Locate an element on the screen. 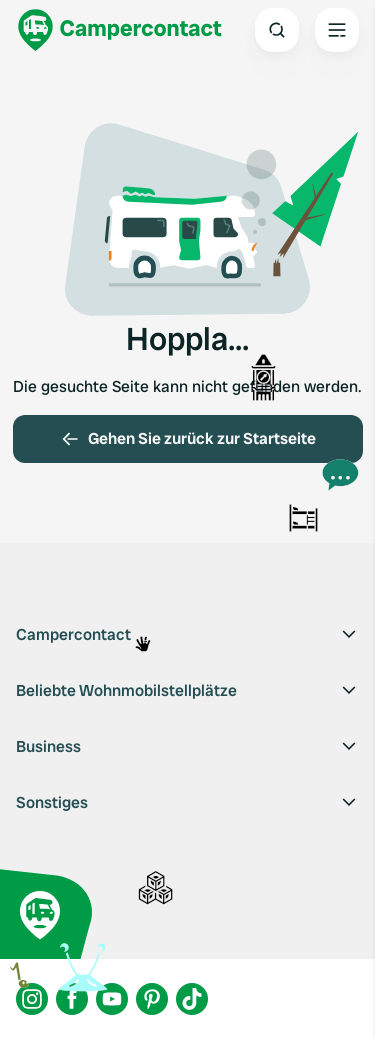 This screenshot has height=1039, width=375. indicates slow loading or processing speed is located at coordinates (83, 966).